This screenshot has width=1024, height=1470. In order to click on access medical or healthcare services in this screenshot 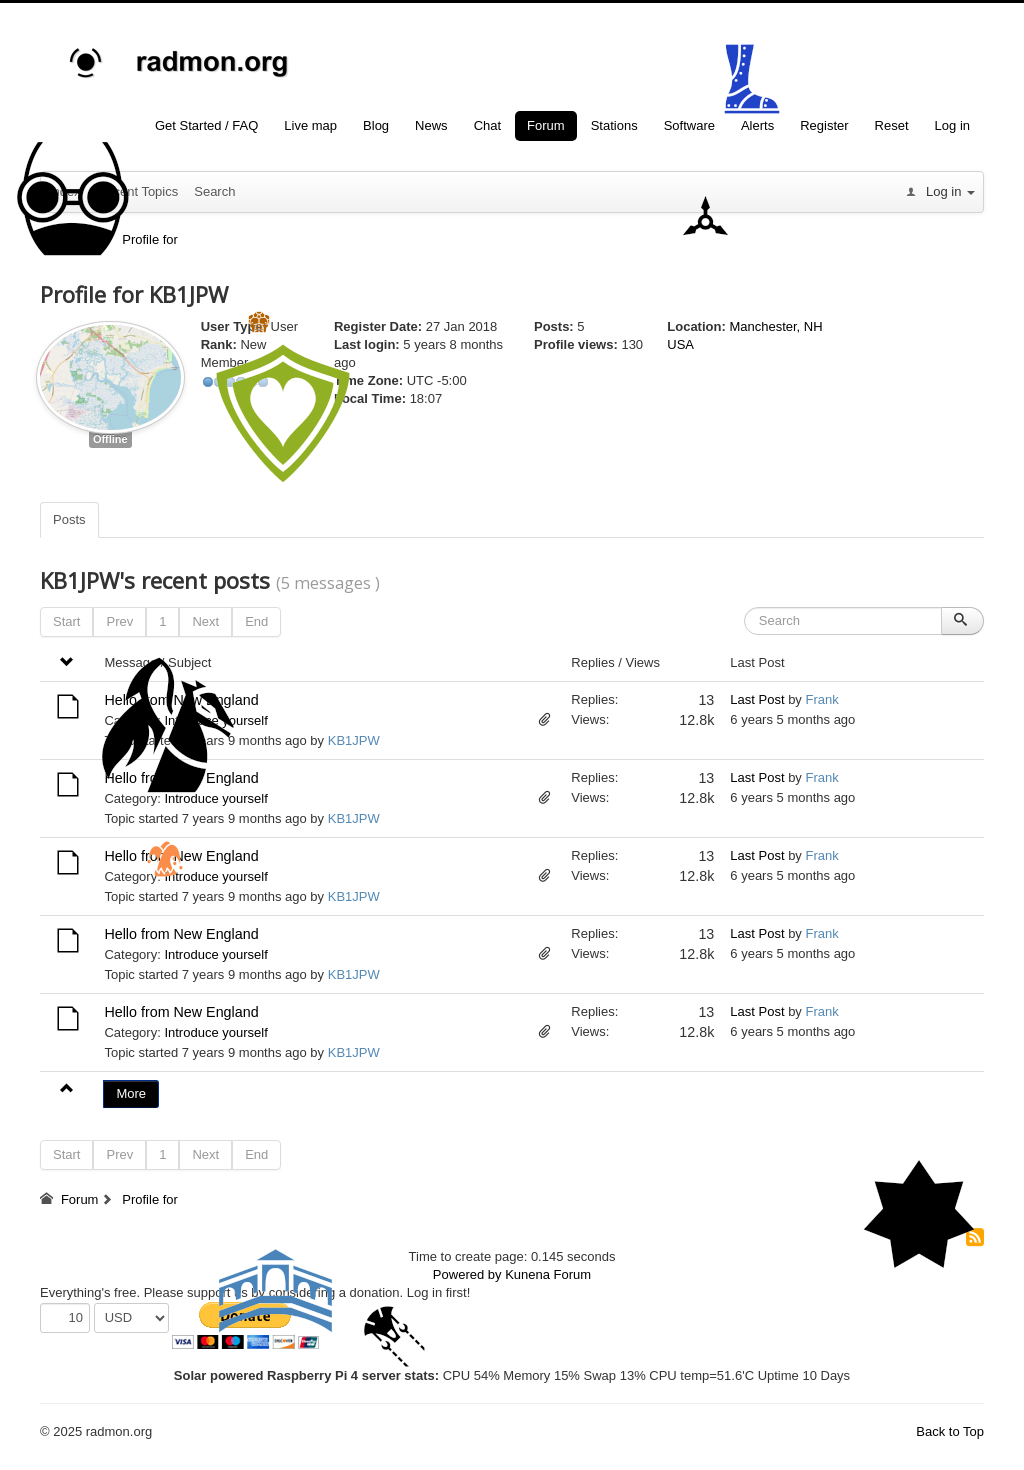, I will do `click(73, 199)`.